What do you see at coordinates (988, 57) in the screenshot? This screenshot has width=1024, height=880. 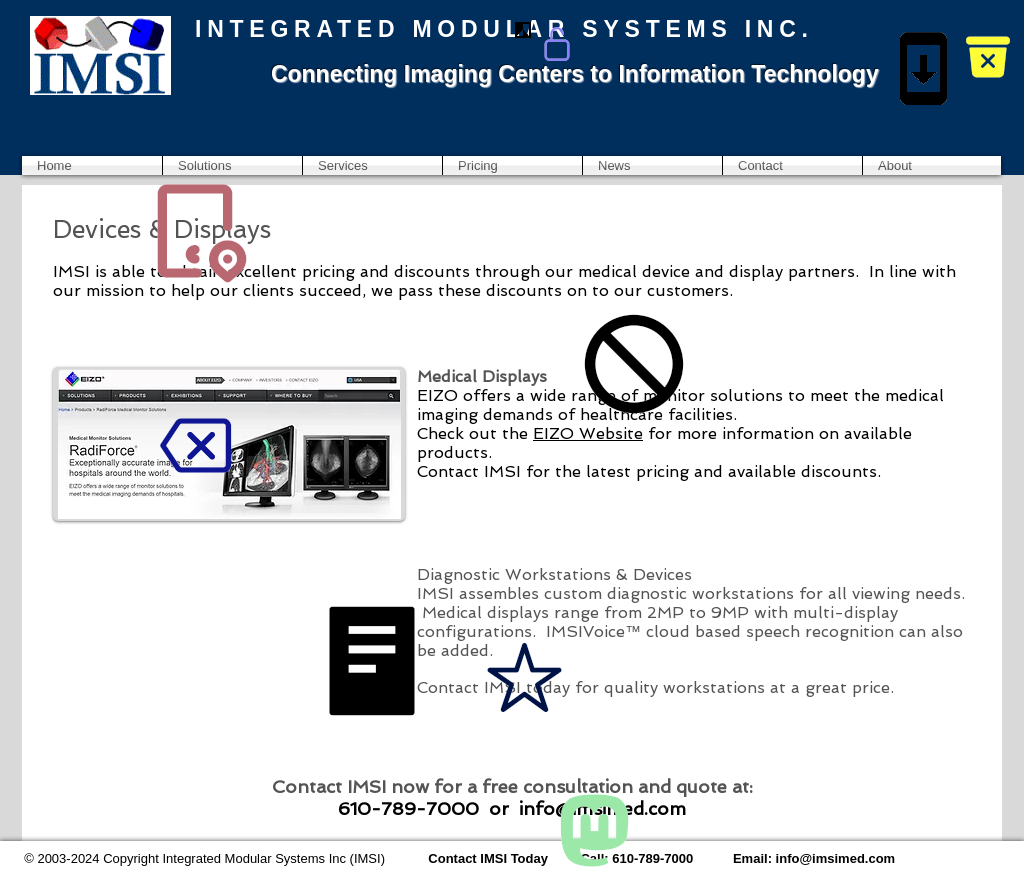 I see `delete selected item` at bounding box center [988, 57].